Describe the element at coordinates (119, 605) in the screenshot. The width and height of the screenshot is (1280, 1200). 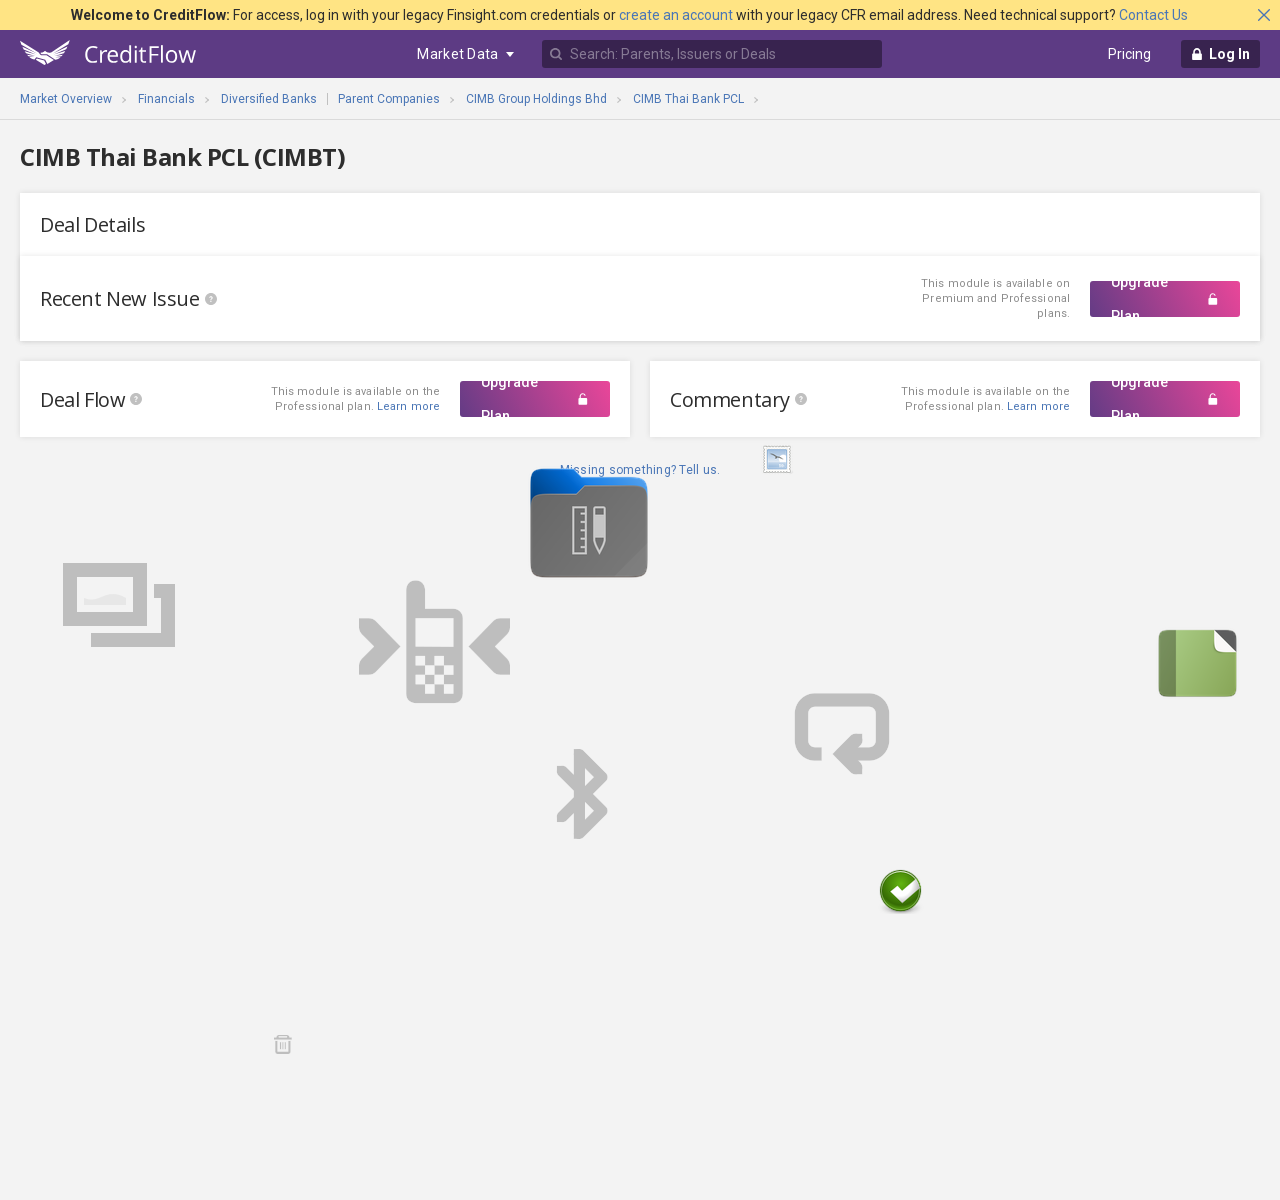
I see `indicates a photo or image collection` at that location.